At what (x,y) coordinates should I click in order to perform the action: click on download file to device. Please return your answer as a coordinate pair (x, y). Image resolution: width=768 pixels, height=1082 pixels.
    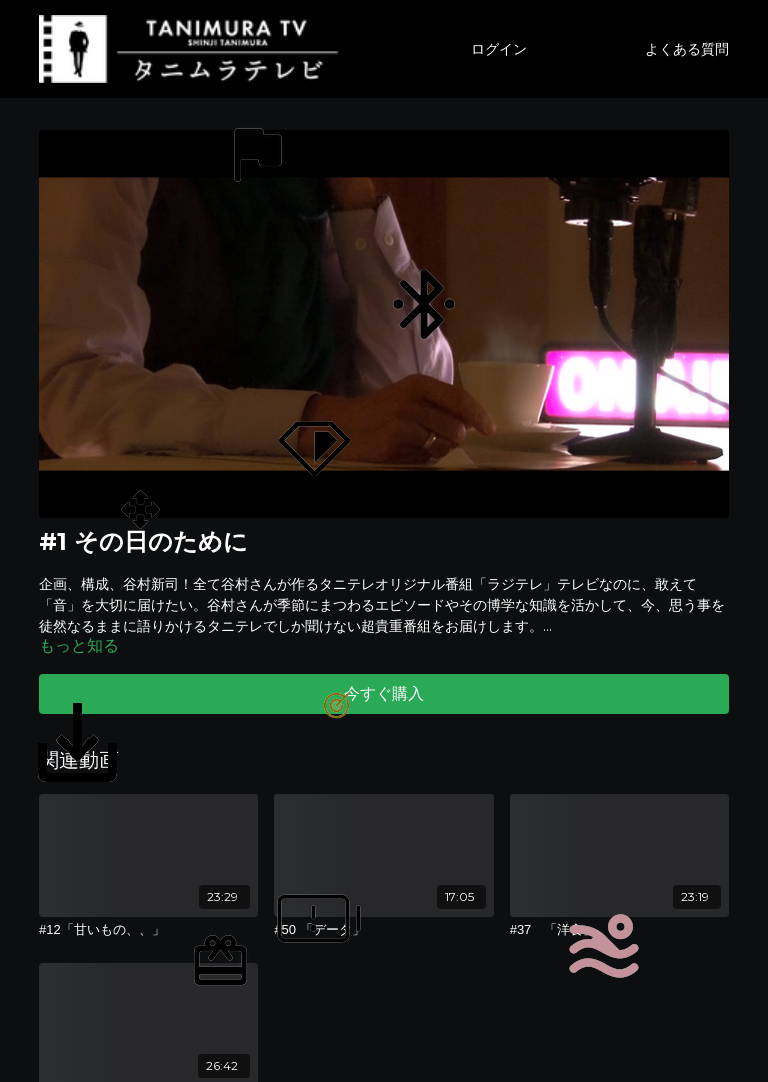
    Looking at the image, I should click on (77, 742).